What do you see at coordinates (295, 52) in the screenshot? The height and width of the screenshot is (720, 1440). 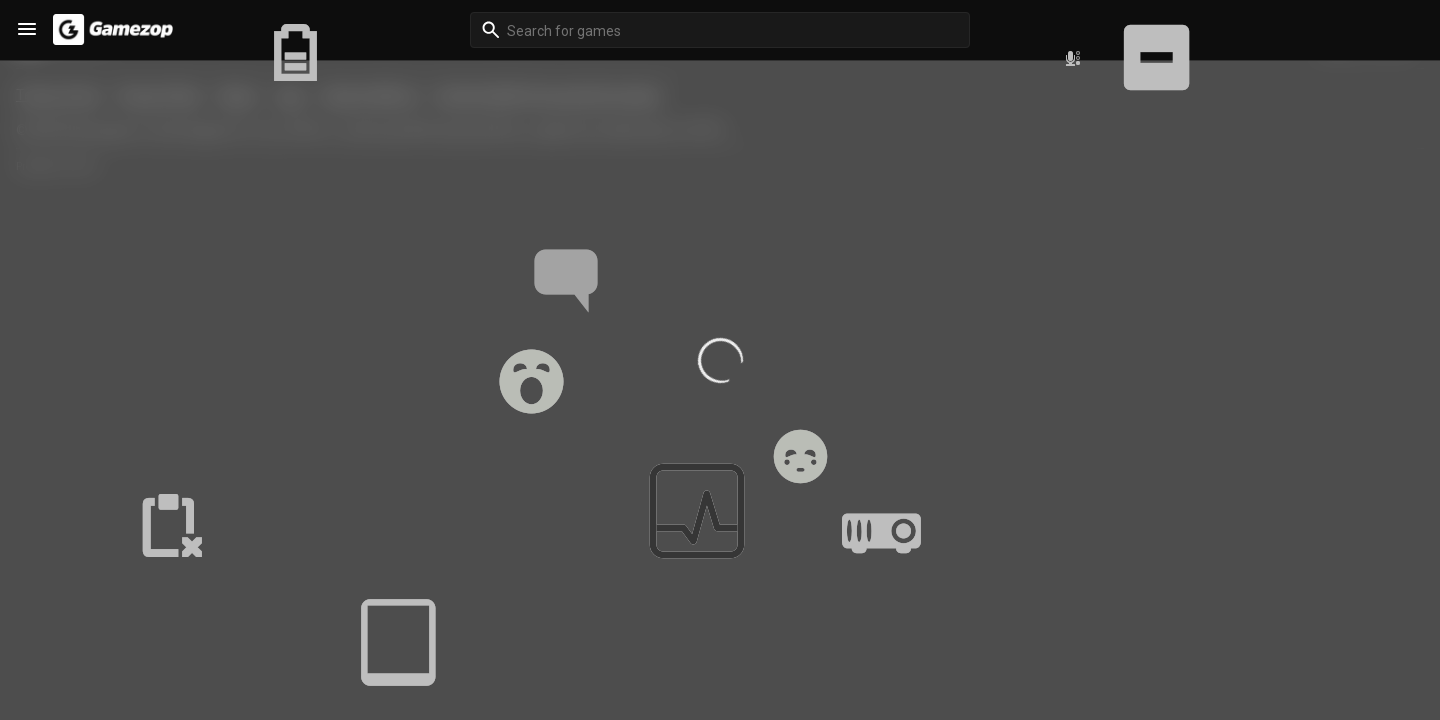 I see `indicates battery level is good (approximately 50-75% charged)` at bounding box center [295, 52].